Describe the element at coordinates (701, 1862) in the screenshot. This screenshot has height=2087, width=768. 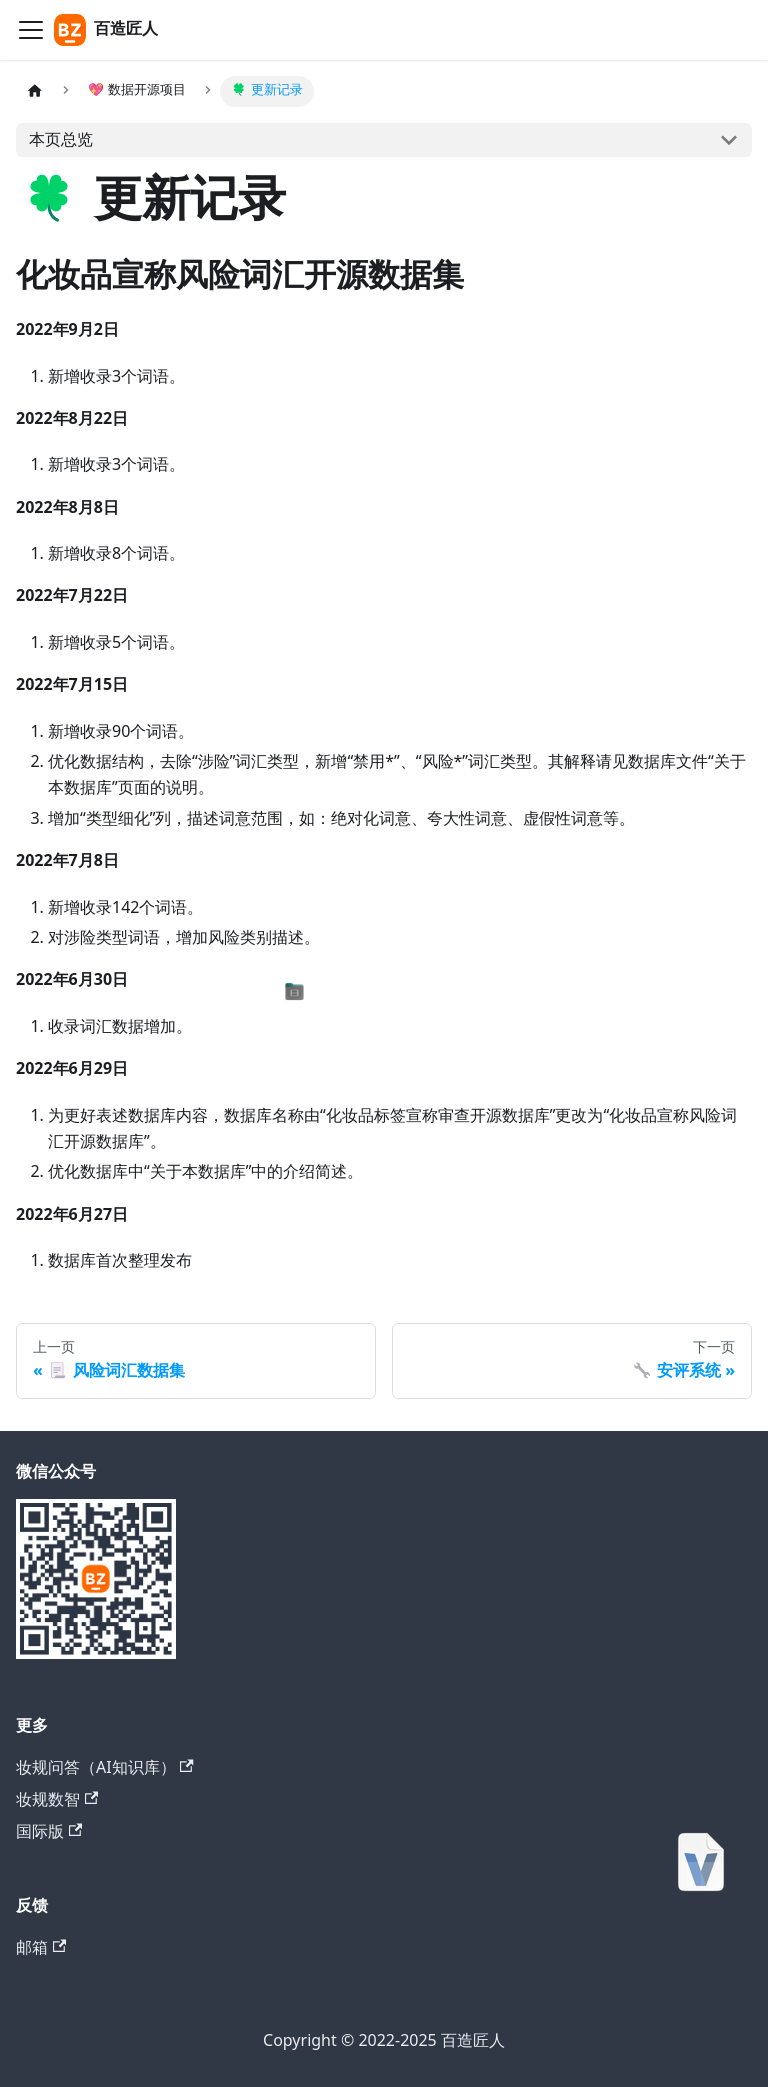
I see `a v programming language source file` at that location.